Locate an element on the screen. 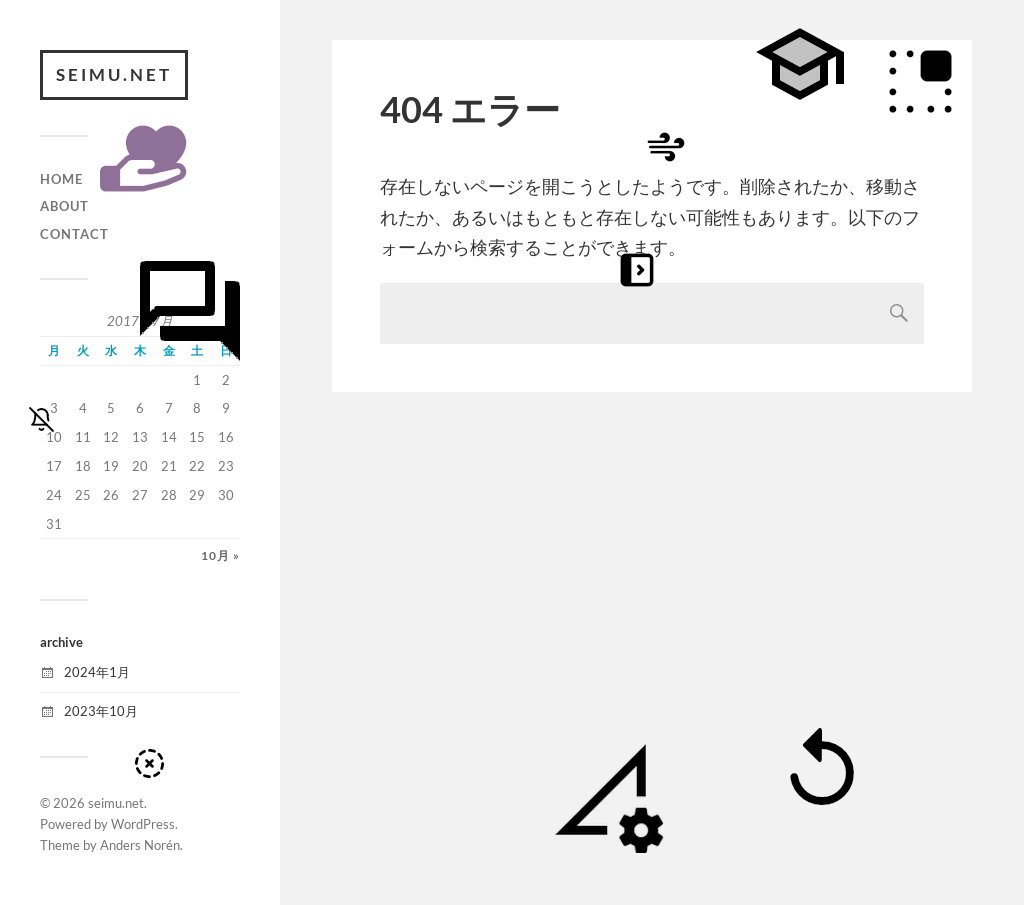 The image size is (1024, 905). indicates current wind conditions is located at coordinates (666, 147).